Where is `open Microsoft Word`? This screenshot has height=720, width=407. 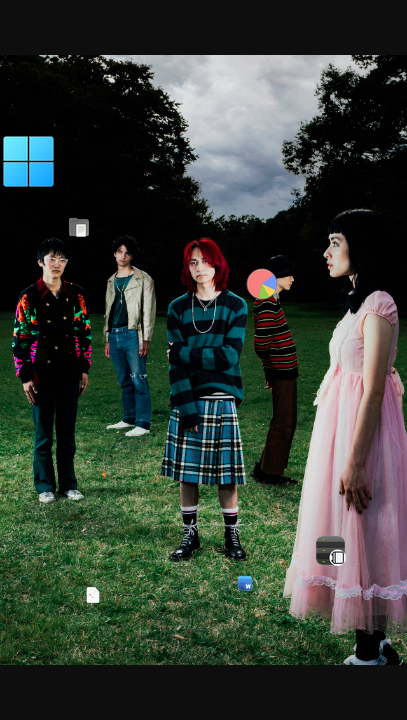
open Microsoft Word is located at coordinates (245, 583).